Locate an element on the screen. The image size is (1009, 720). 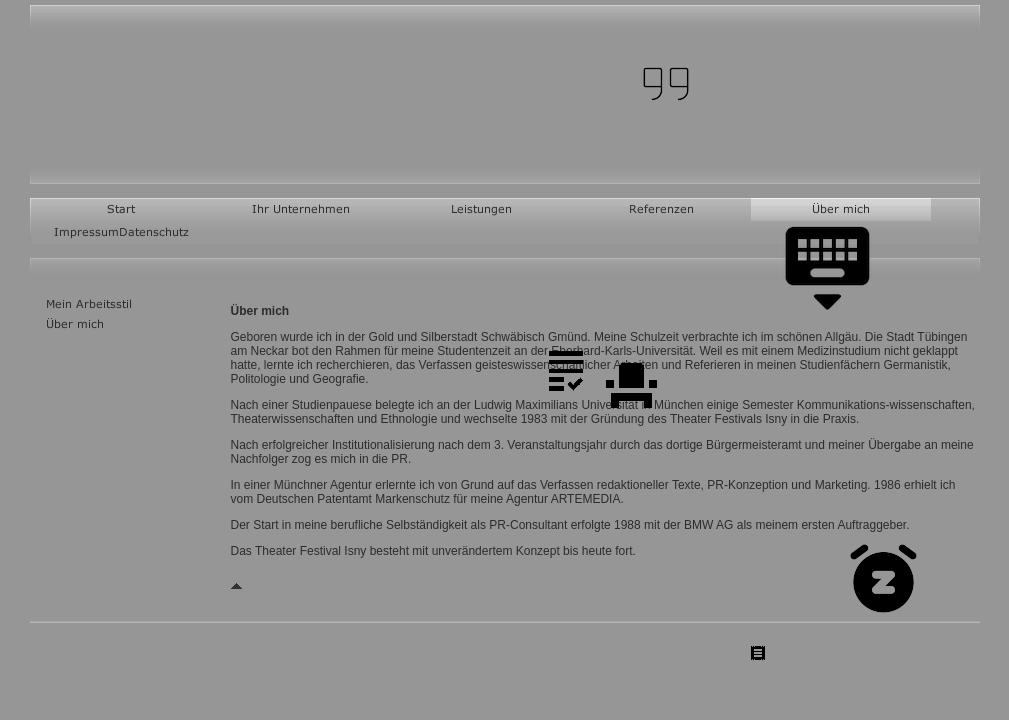
hide the on-screen keyboard is located at coordinates (827, 264).